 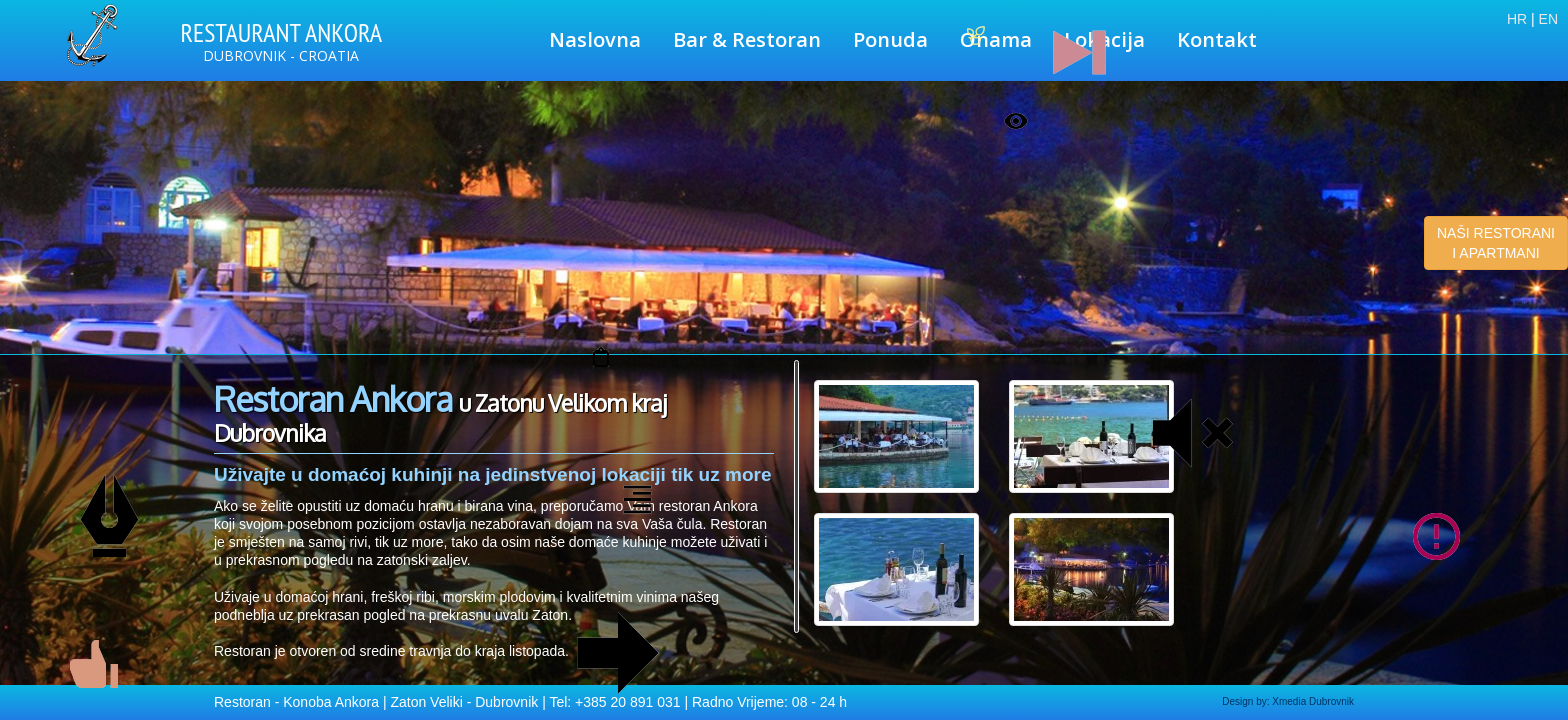 What do you see at coordinates (1436, 536) in the screenshot?
I see `indicates a warning or alert requiring attention` at bounding box center [1436, 536].